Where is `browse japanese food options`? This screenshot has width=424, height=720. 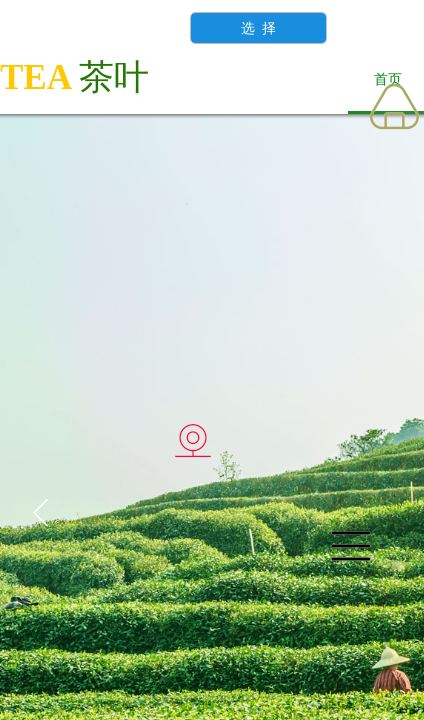
browse japanese food options is located at coordinates (394, 106).